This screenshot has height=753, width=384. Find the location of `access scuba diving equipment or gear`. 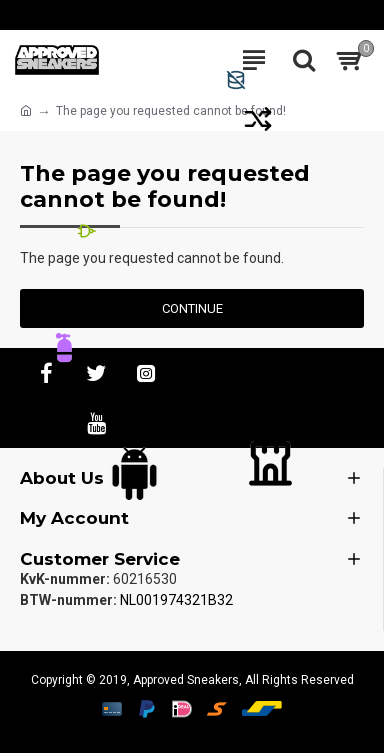

access scuba diving equipment or gear is located at coordinates (64, 347).